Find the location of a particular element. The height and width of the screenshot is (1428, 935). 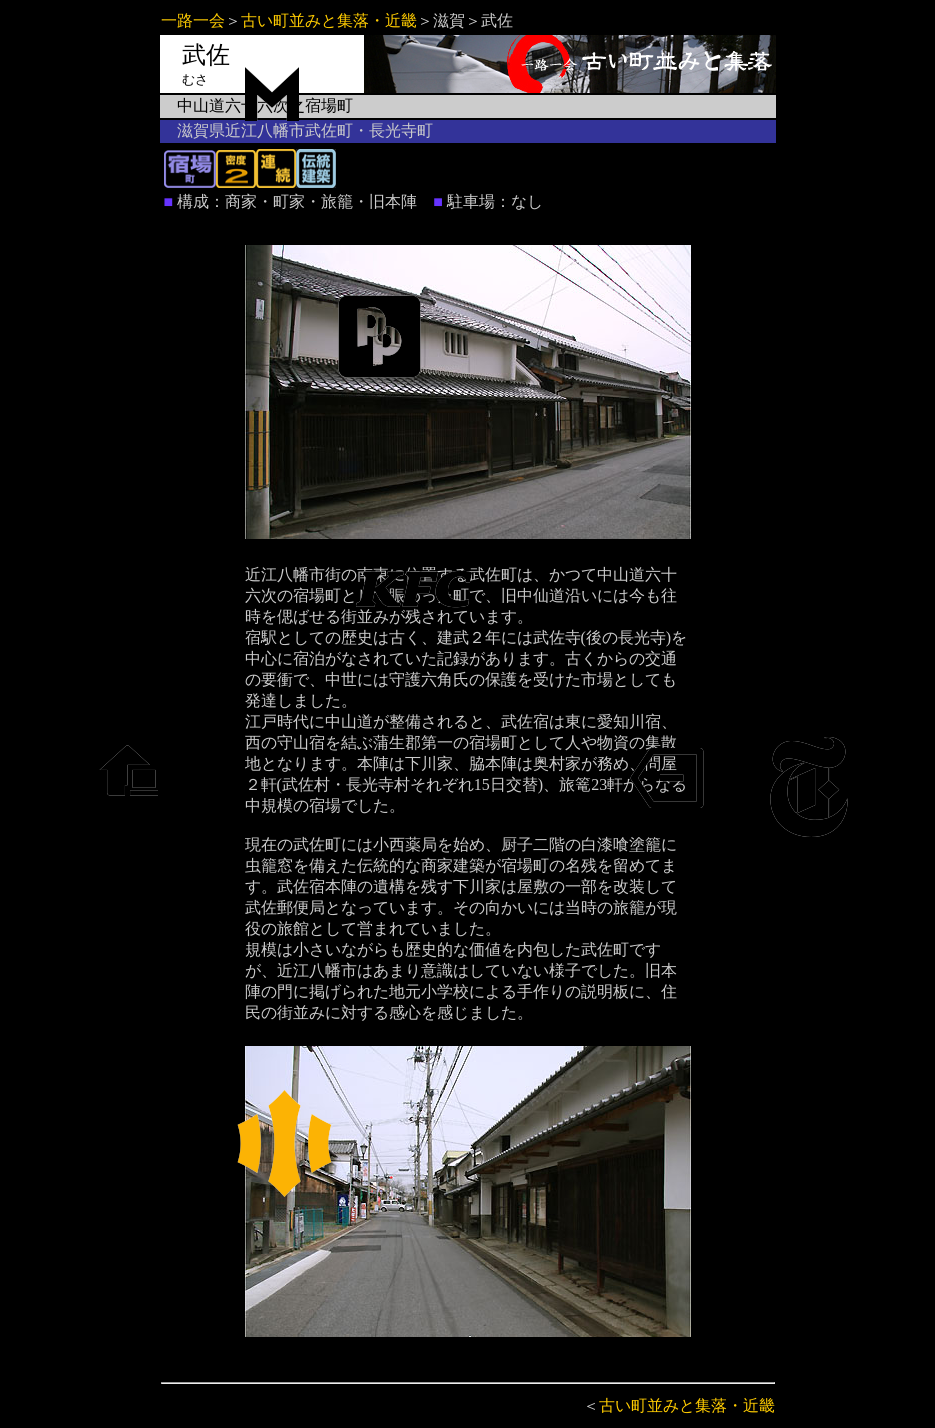

pied piper company logo is located at coordinates (379, 336).